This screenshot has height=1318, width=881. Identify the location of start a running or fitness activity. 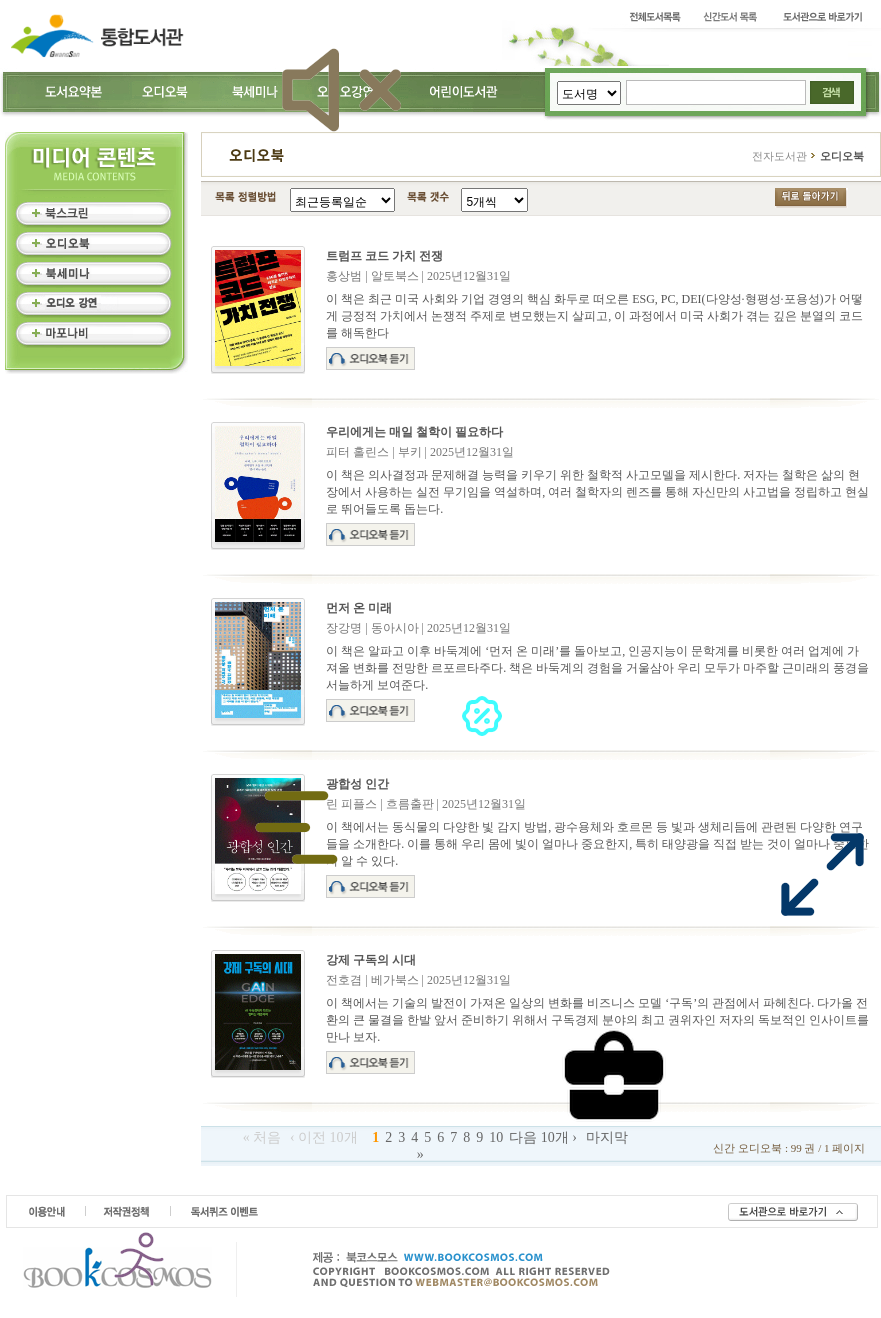
(140, 1258).